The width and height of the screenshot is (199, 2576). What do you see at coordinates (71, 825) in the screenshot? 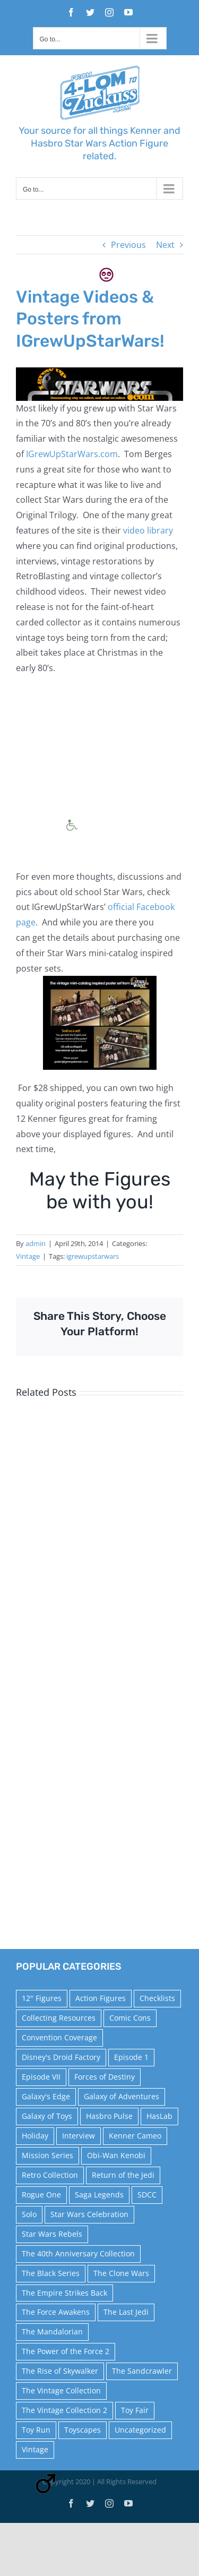
I see `indicates wheelchair accessible facility or entrance` at bounding box center [71, 825].